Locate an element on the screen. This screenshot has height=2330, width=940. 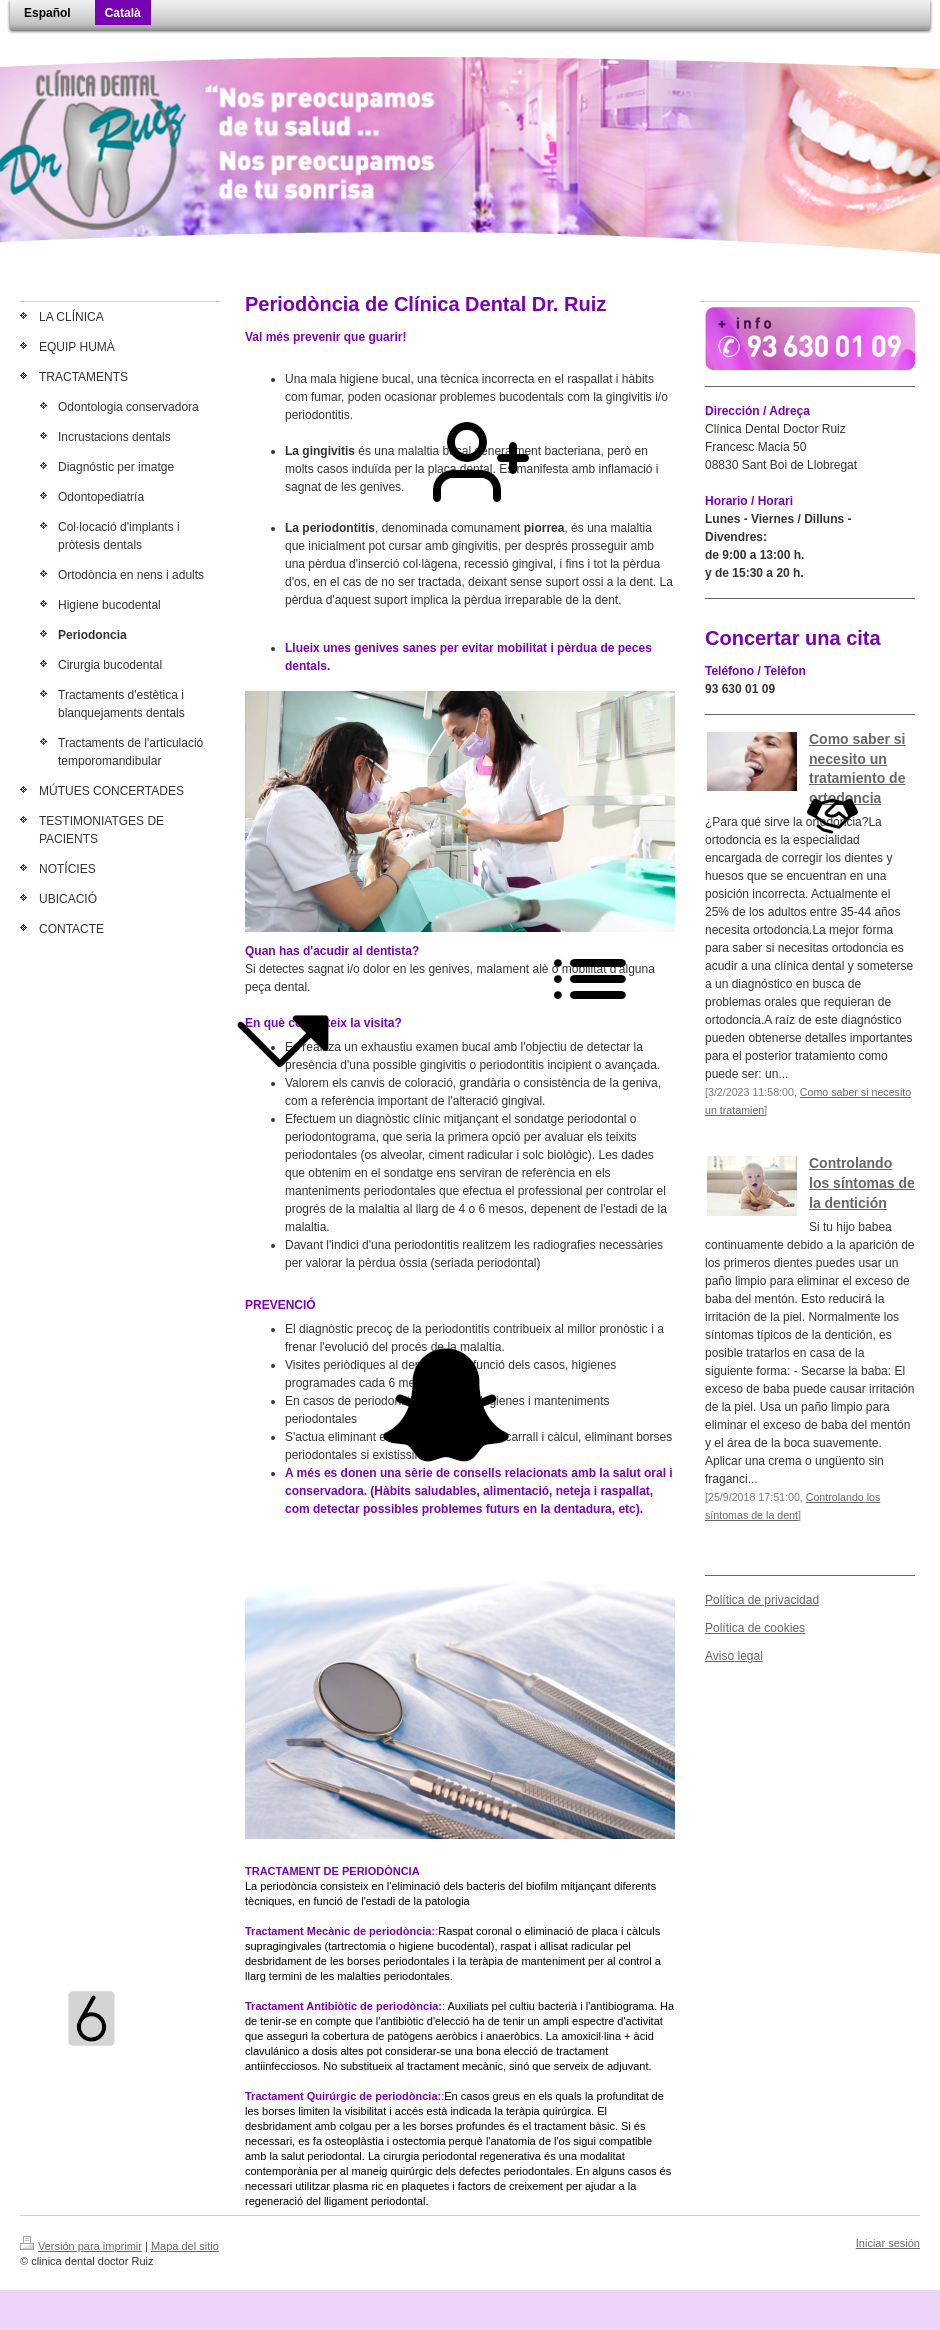
view items in list format is located at coordinates (590, 979).